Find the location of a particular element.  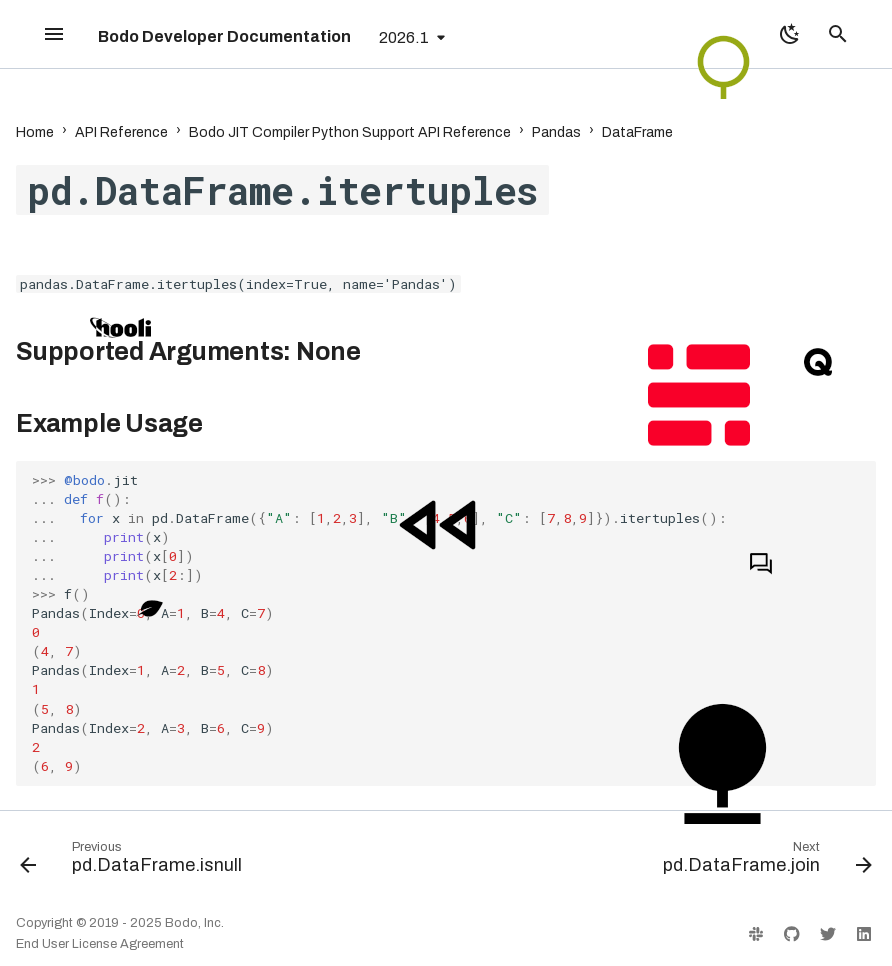

rewind or skip backward in media playback is located at coordinates (440, 525).